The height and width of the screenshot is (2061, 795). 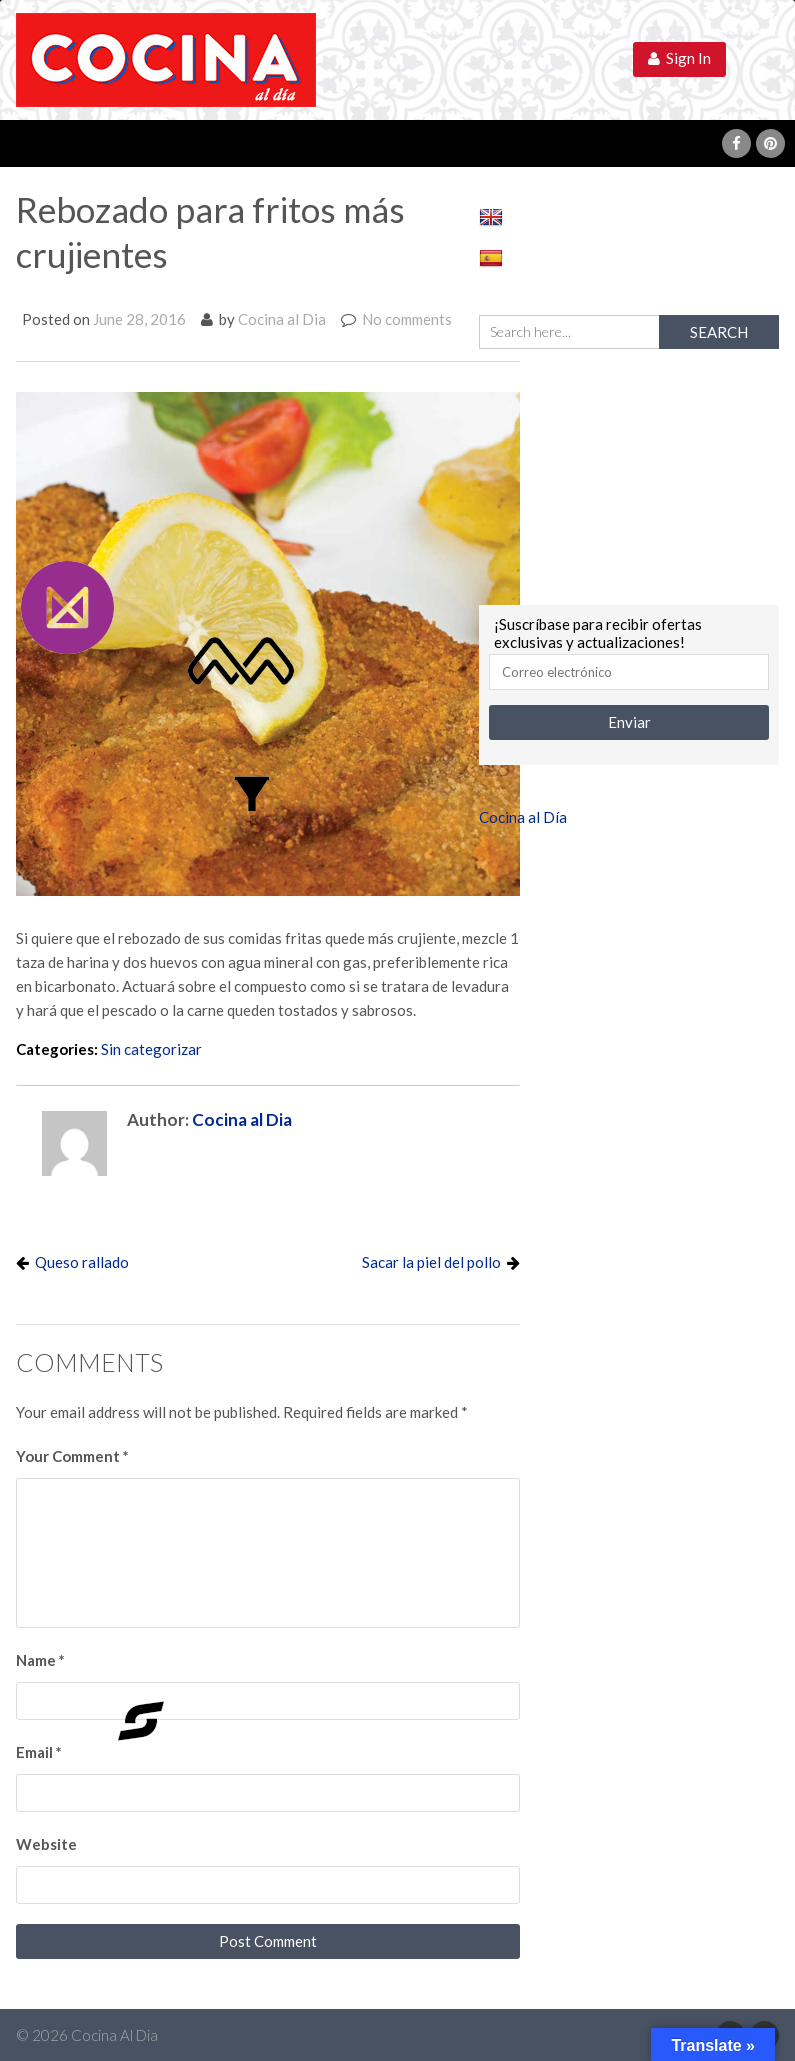 I want to click on momenteo app logo, so click(x=241, y=661).